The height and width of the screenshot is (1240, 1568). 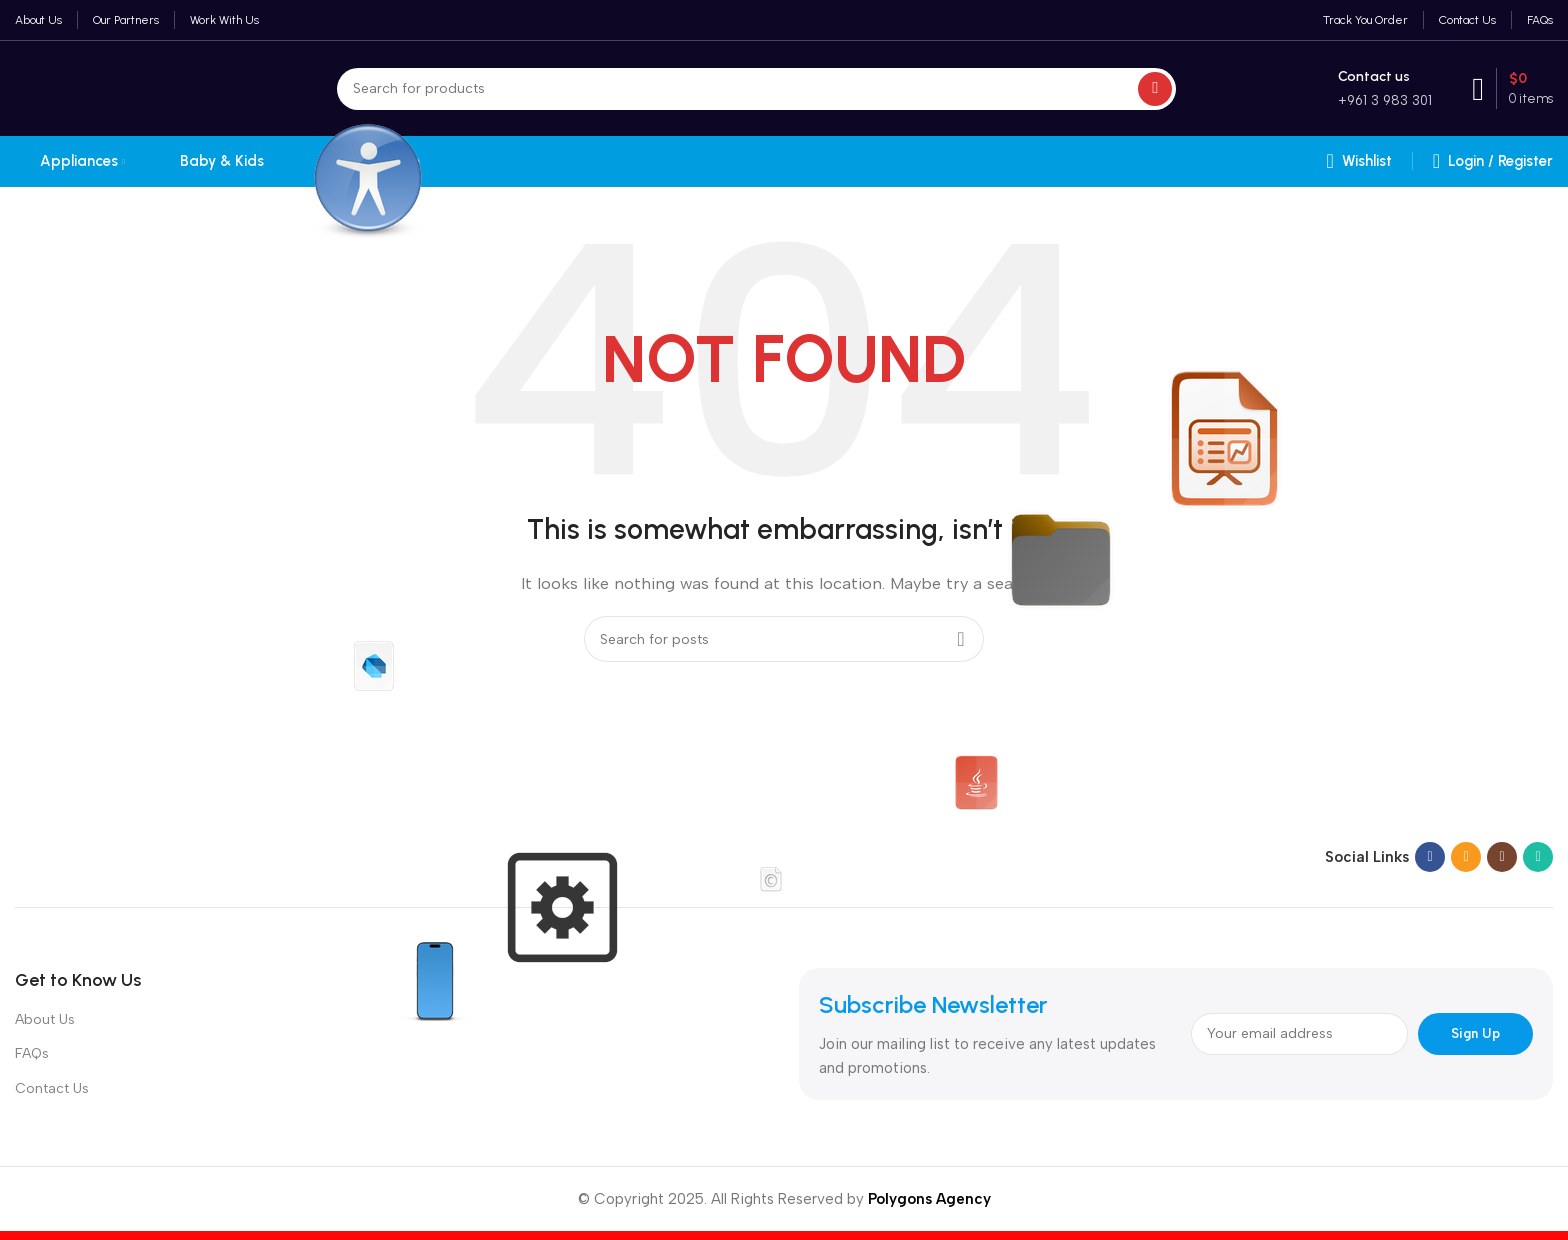 What do you see at coordinates (1224, 438) in the screenshot?
I see `open a libreoffice impress presentation template` at bounding box center [1224, 438].